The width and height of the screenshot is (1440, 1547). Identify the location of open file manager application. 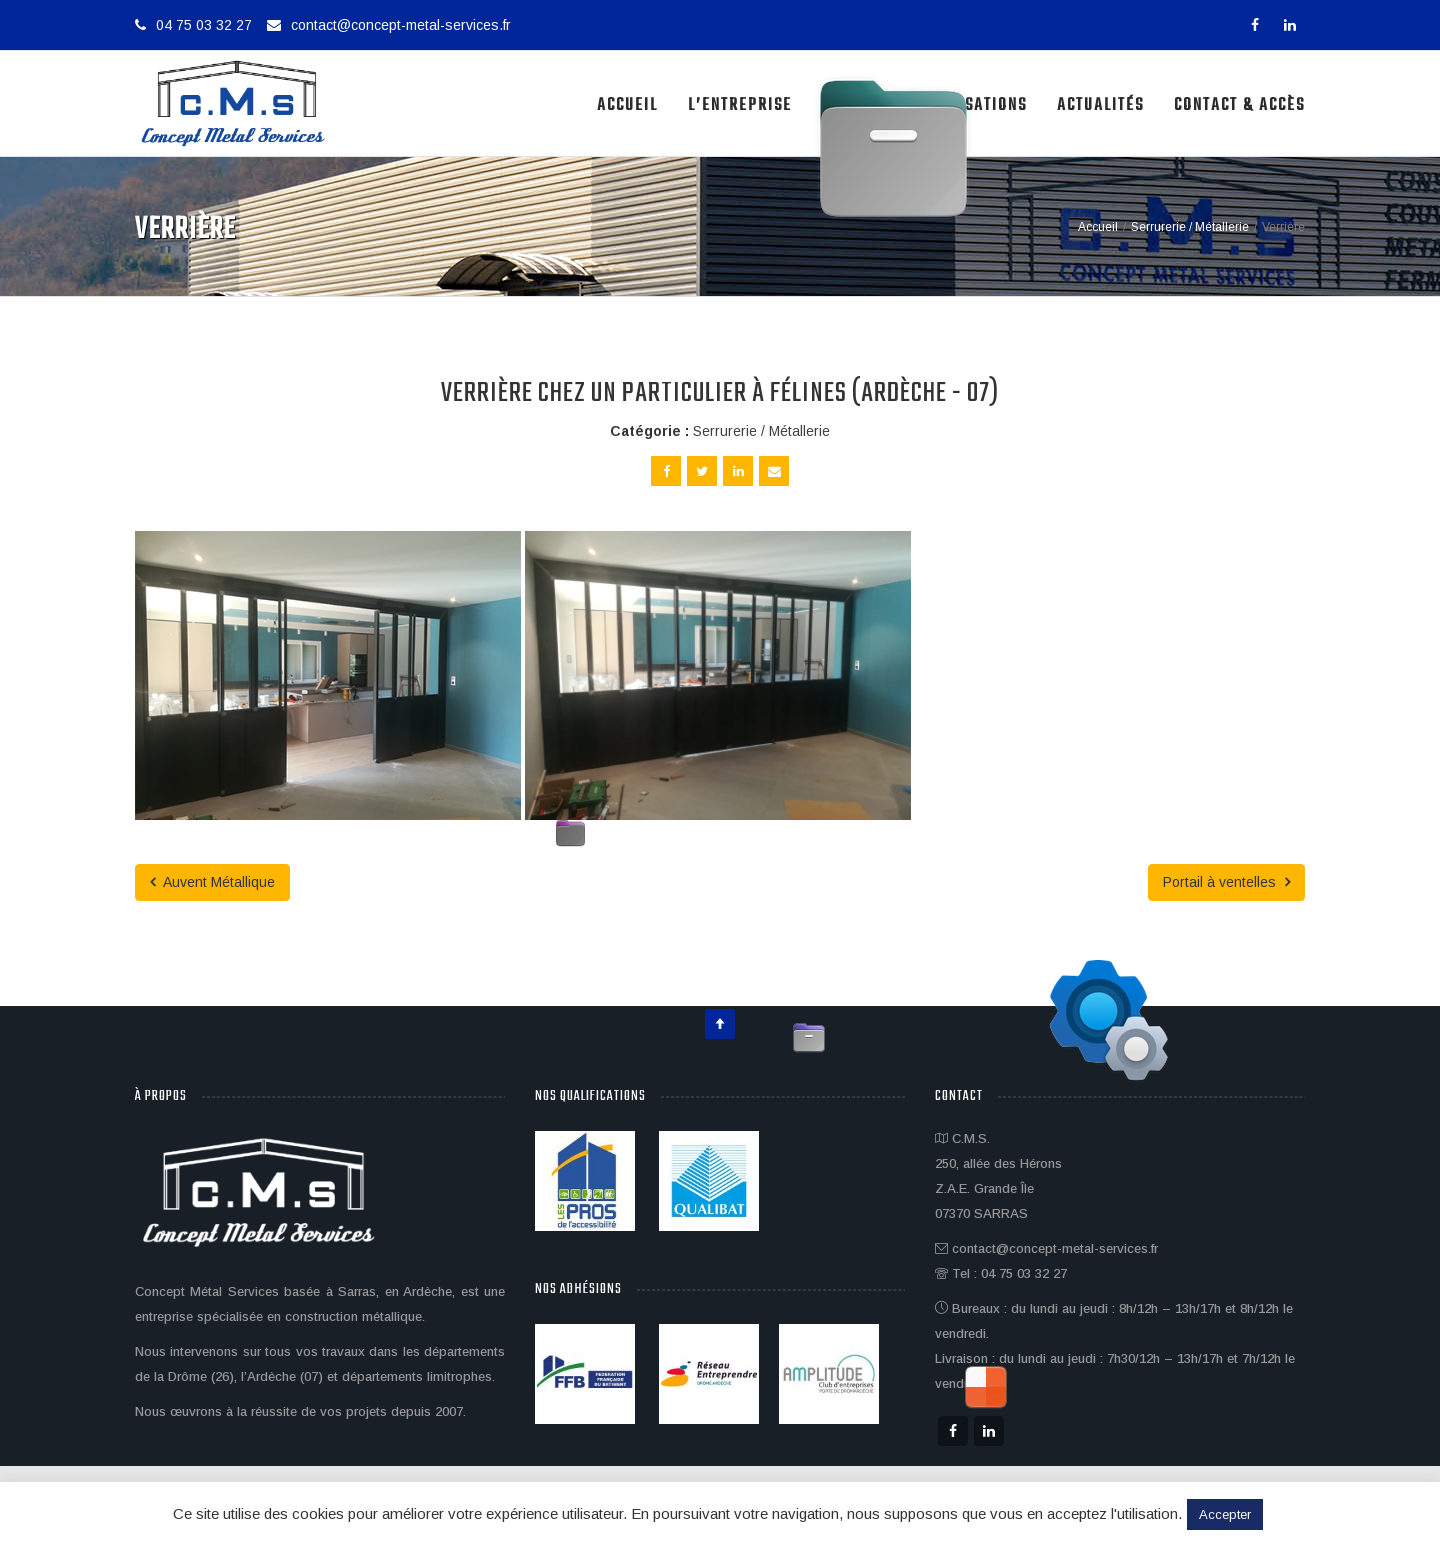
(809, 1037).